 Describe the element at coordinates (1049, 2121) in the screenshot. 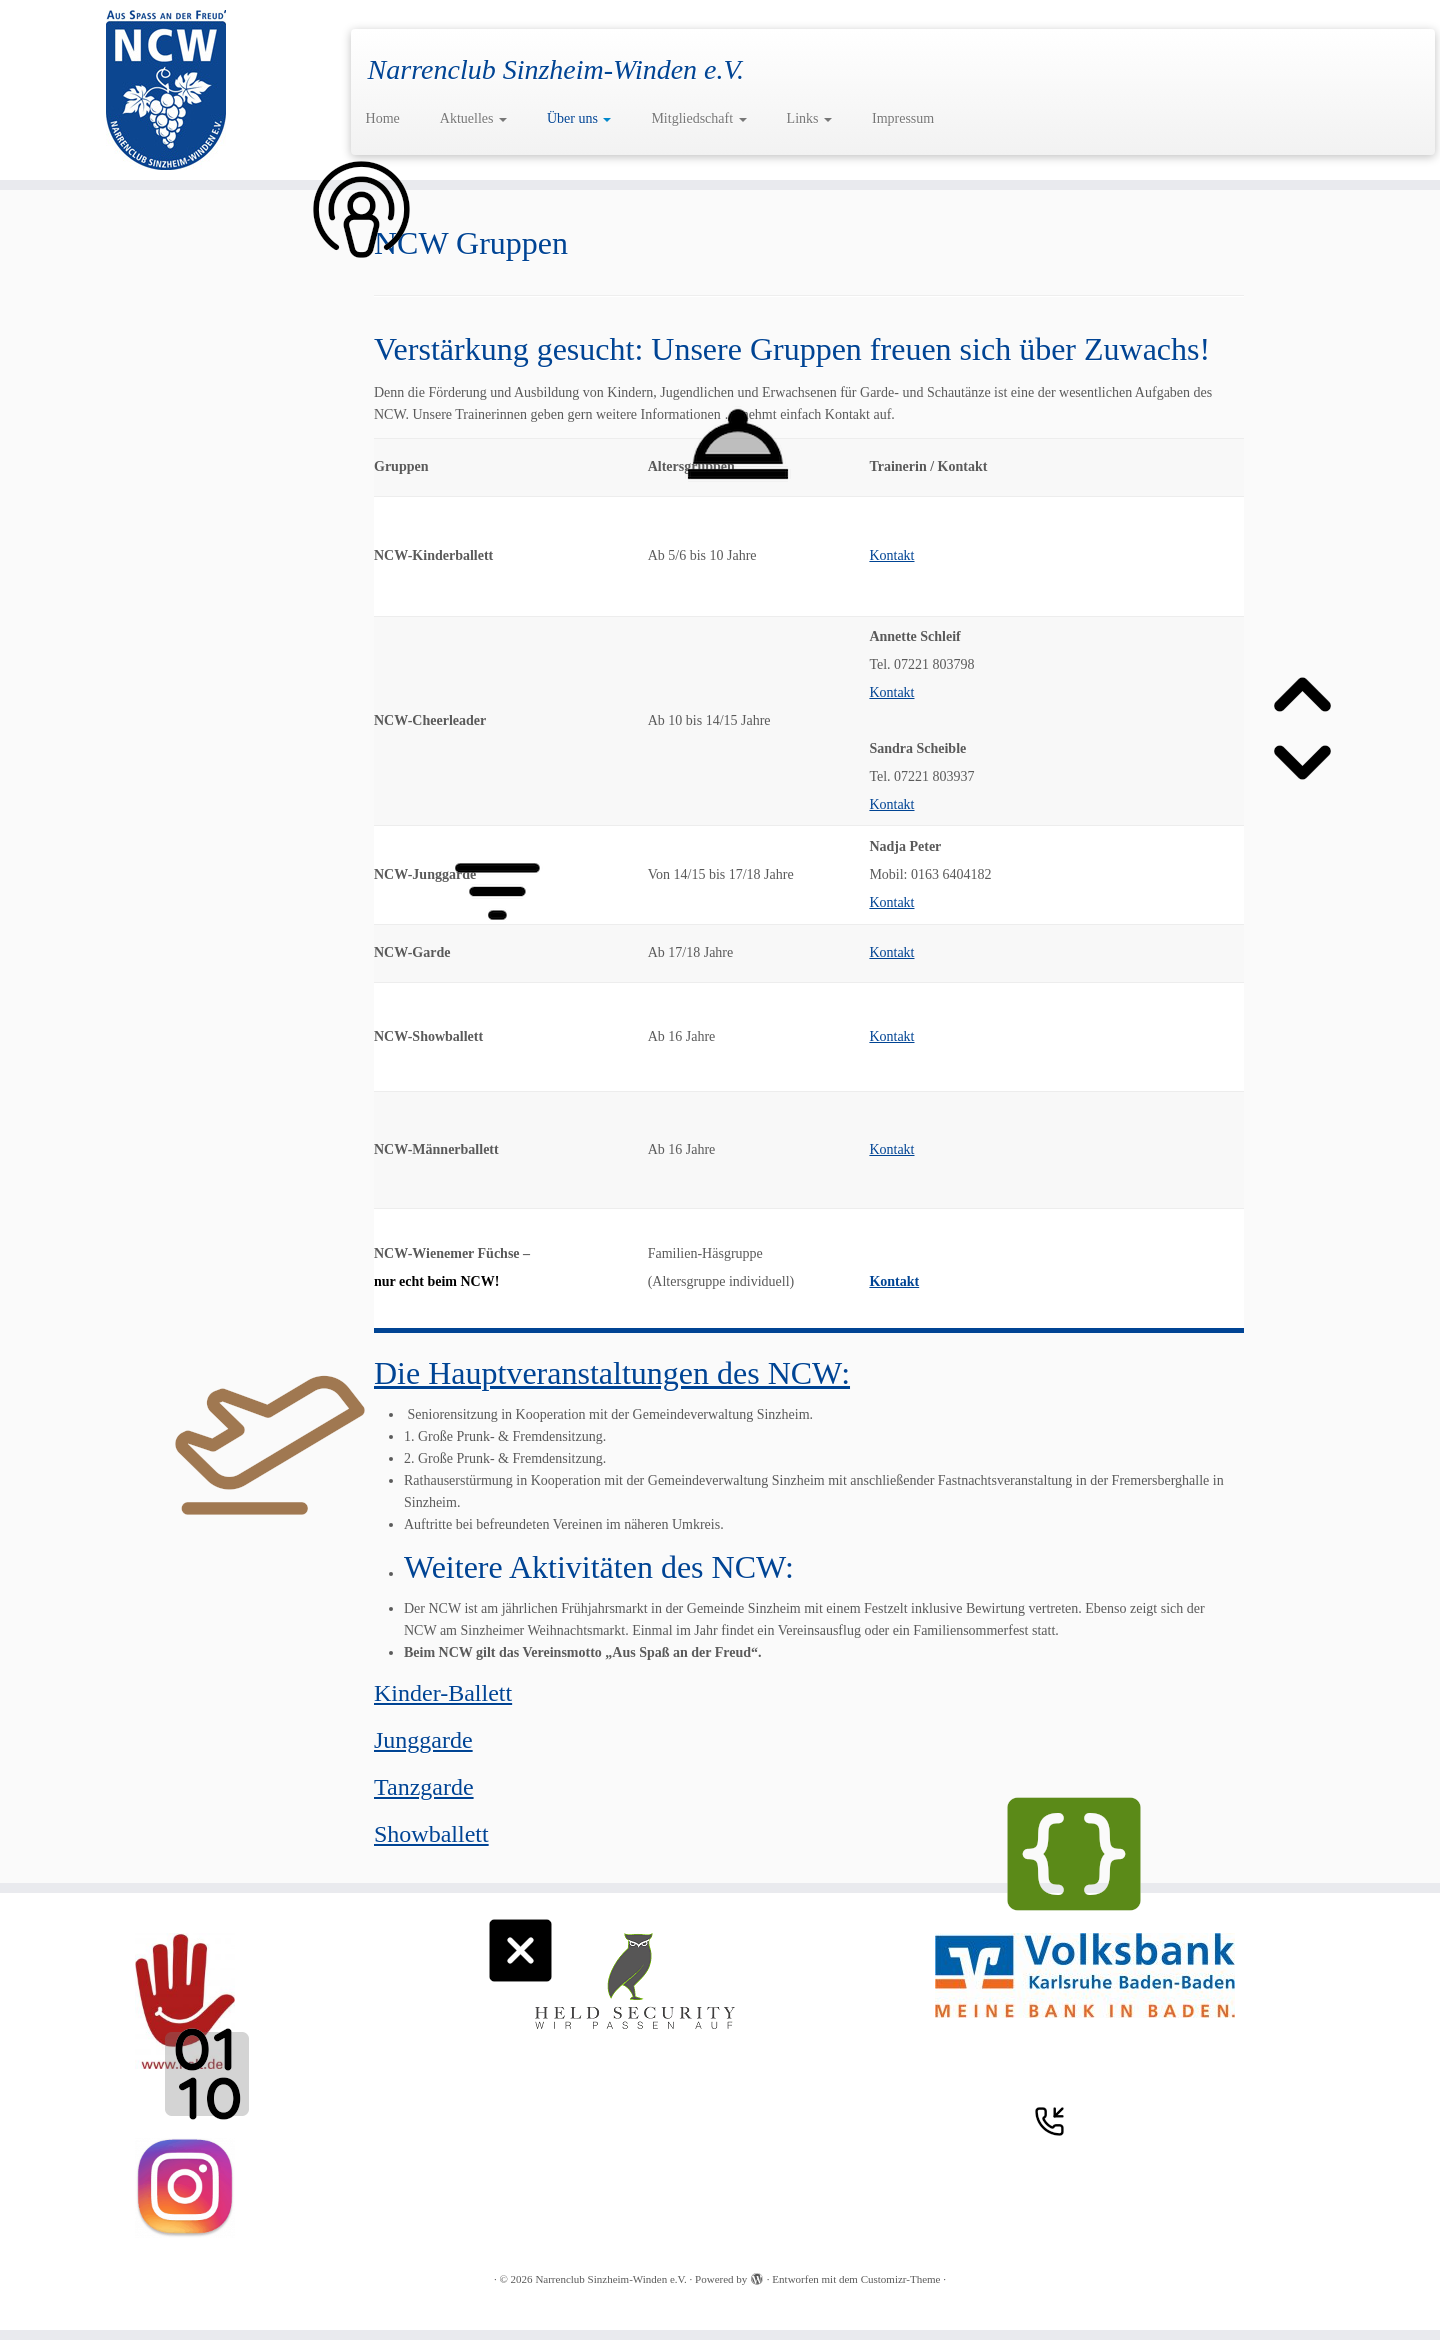

I see `incoming call notification` at that location.